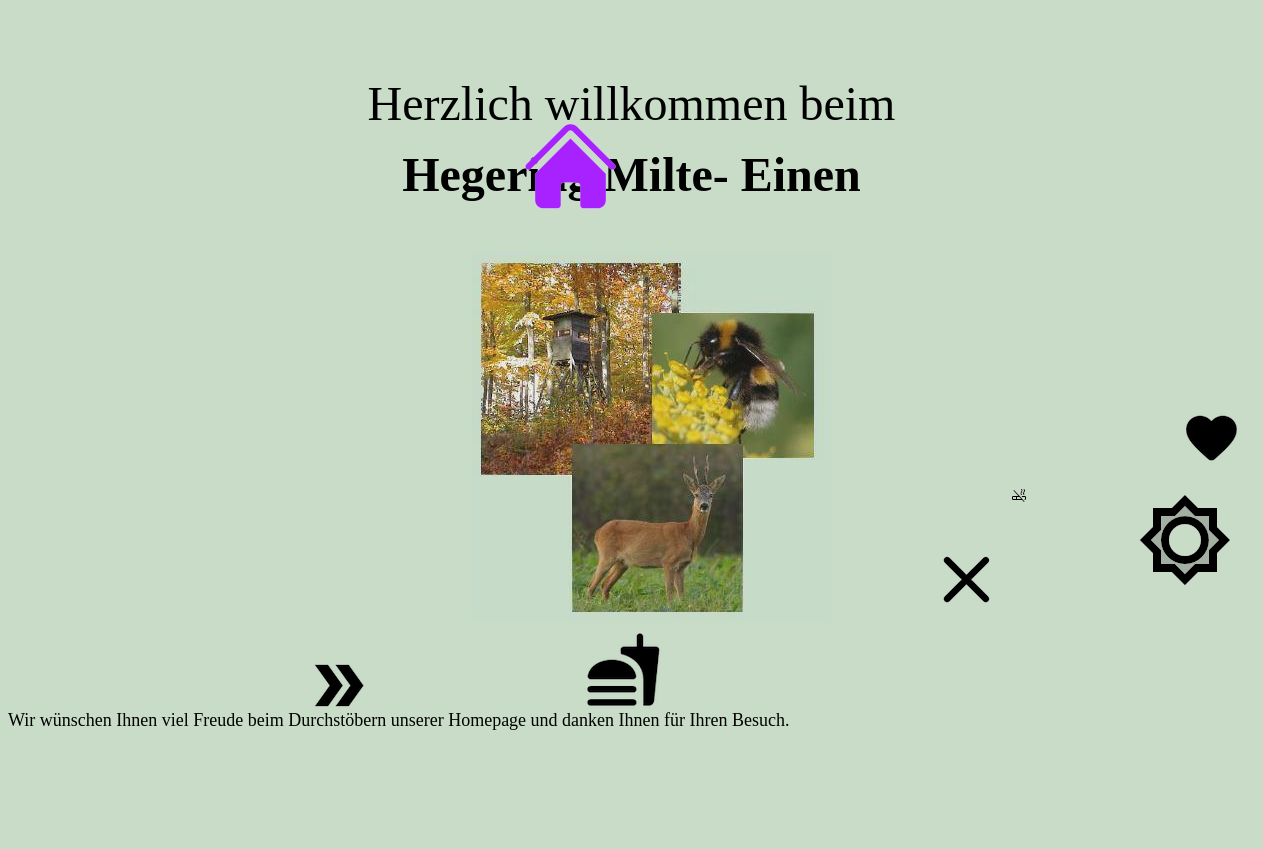  What do you see at coordinates (570, 166) in the screenshot?
I see `navigate to the home screen` at bounding box center [570, 166].